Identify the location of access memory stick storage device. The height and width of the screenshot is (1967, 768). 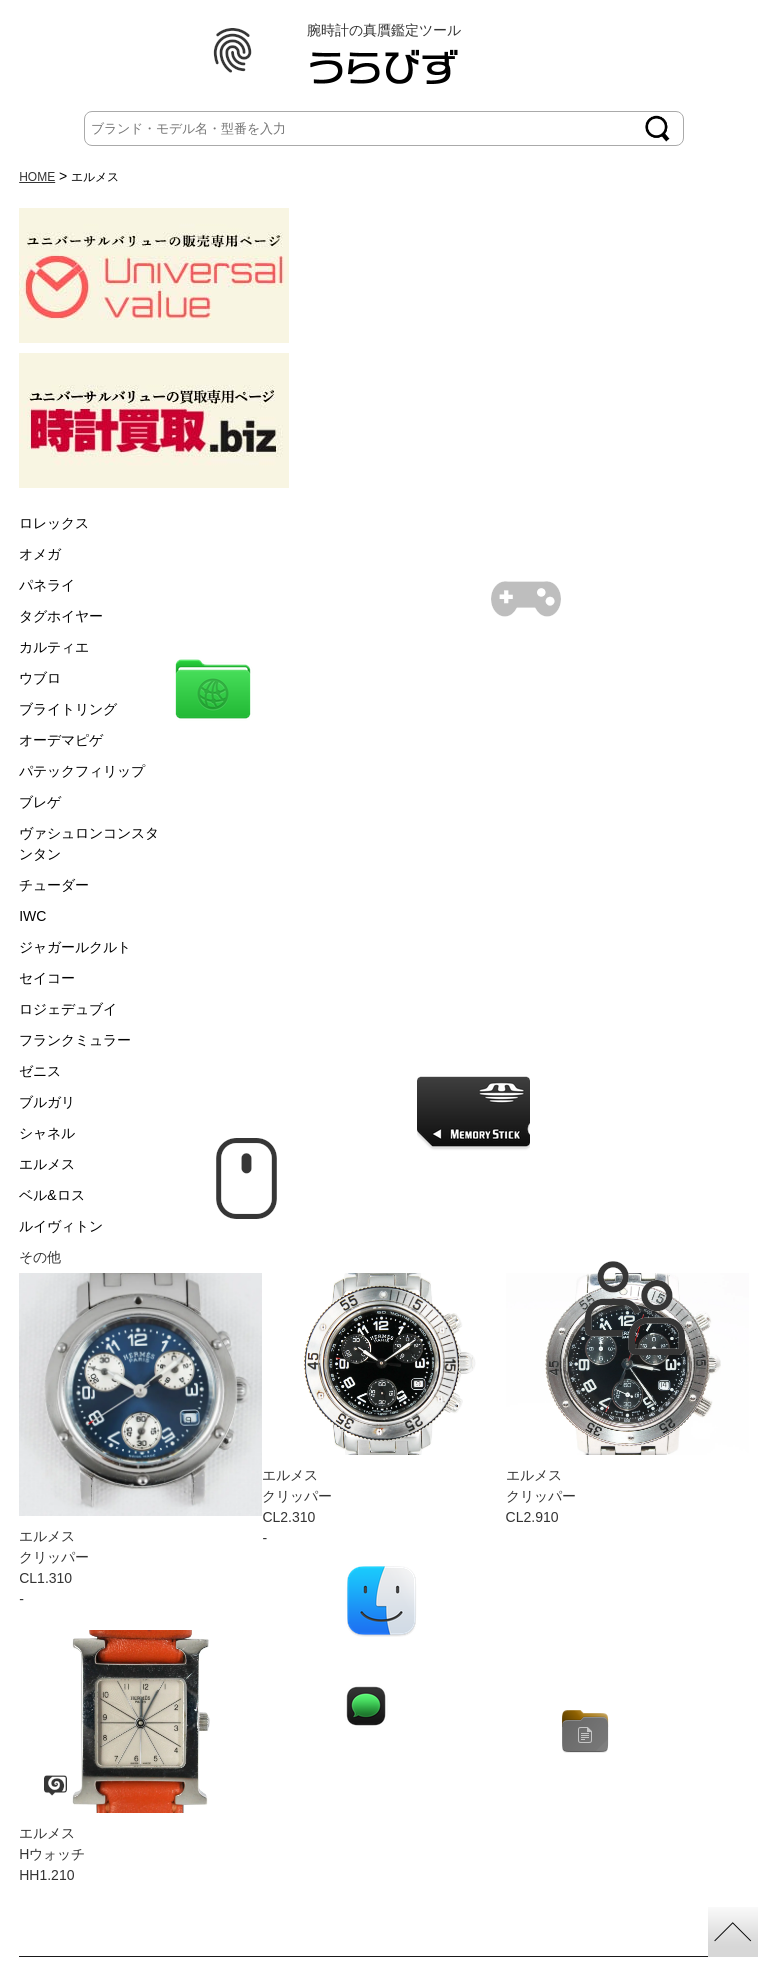
(473, 1112).